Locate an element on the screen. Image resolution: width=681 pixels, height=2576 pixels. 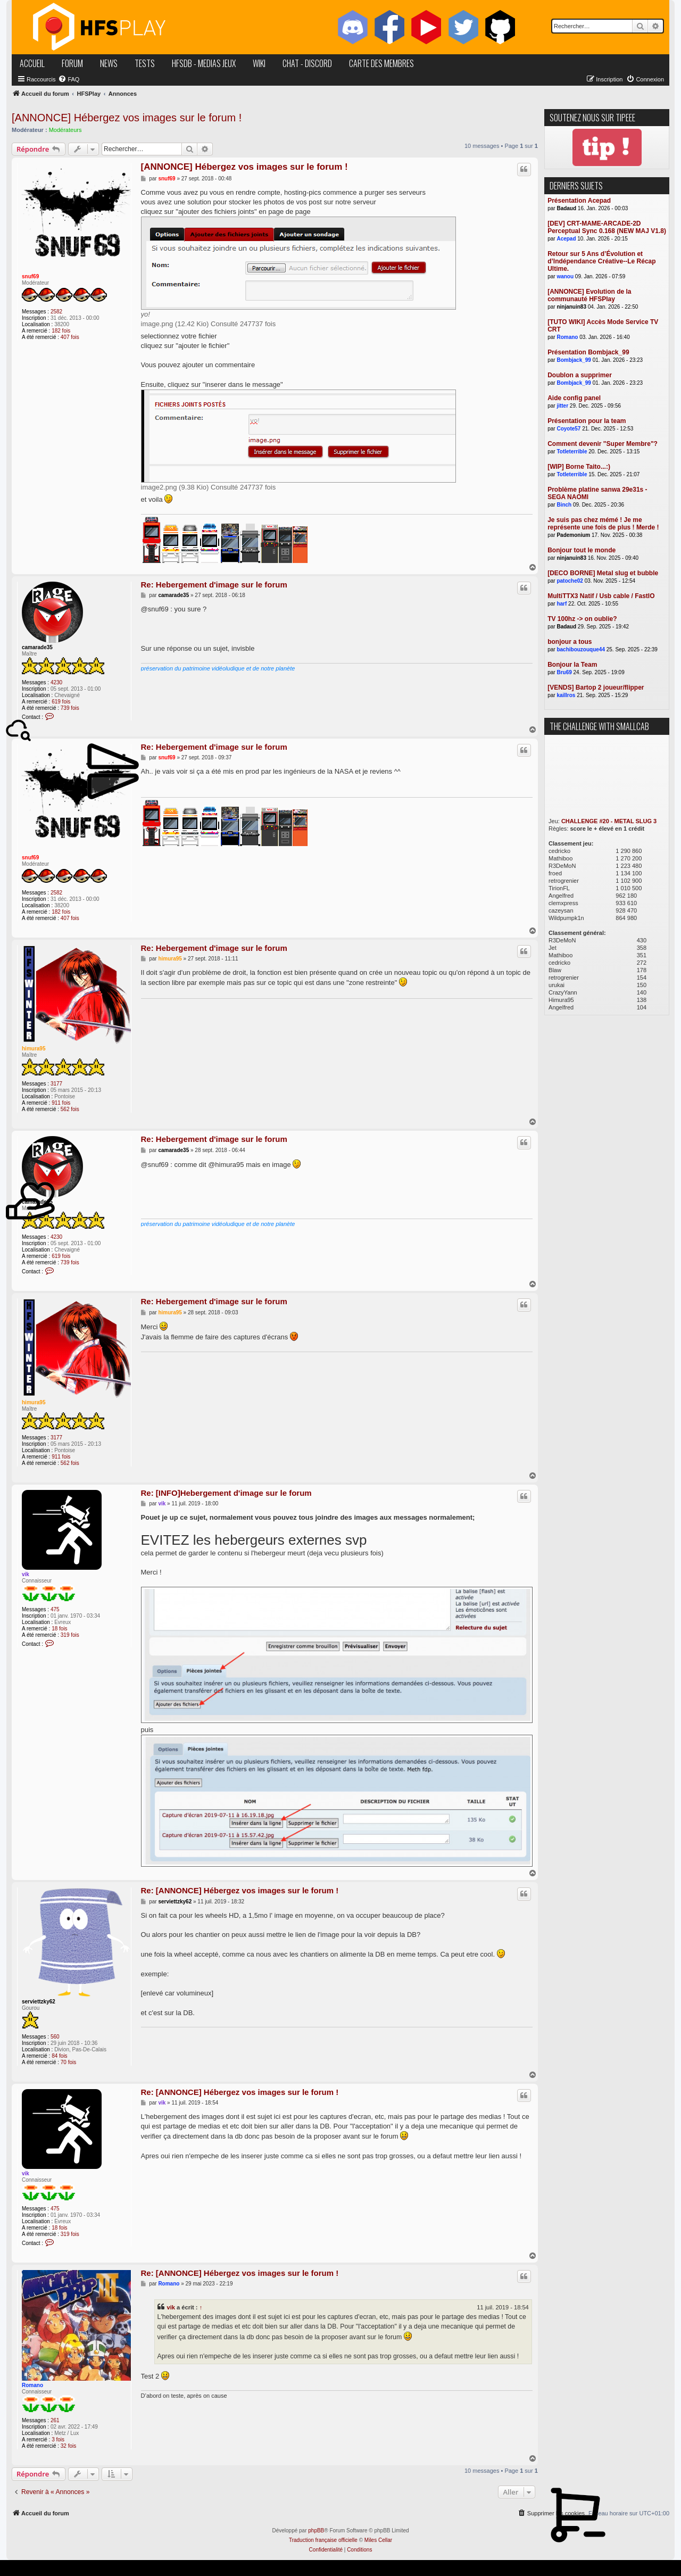
search files in cloud storage is located at coordinates (18, 728).